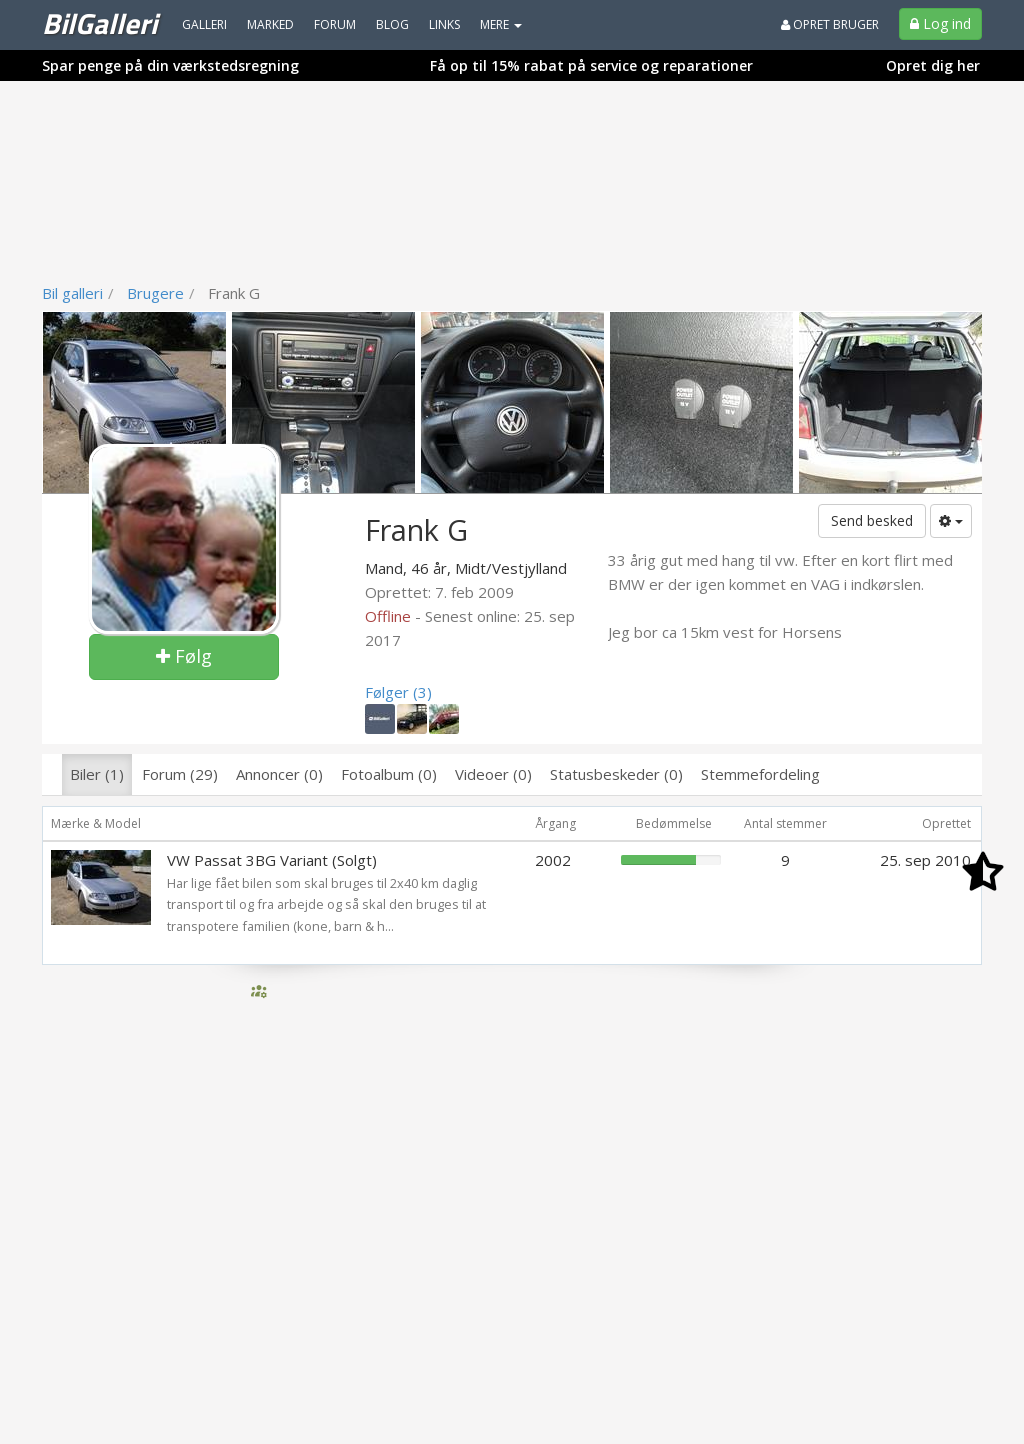  I want to click on indicates a partial or half rating, so click(983, 873).